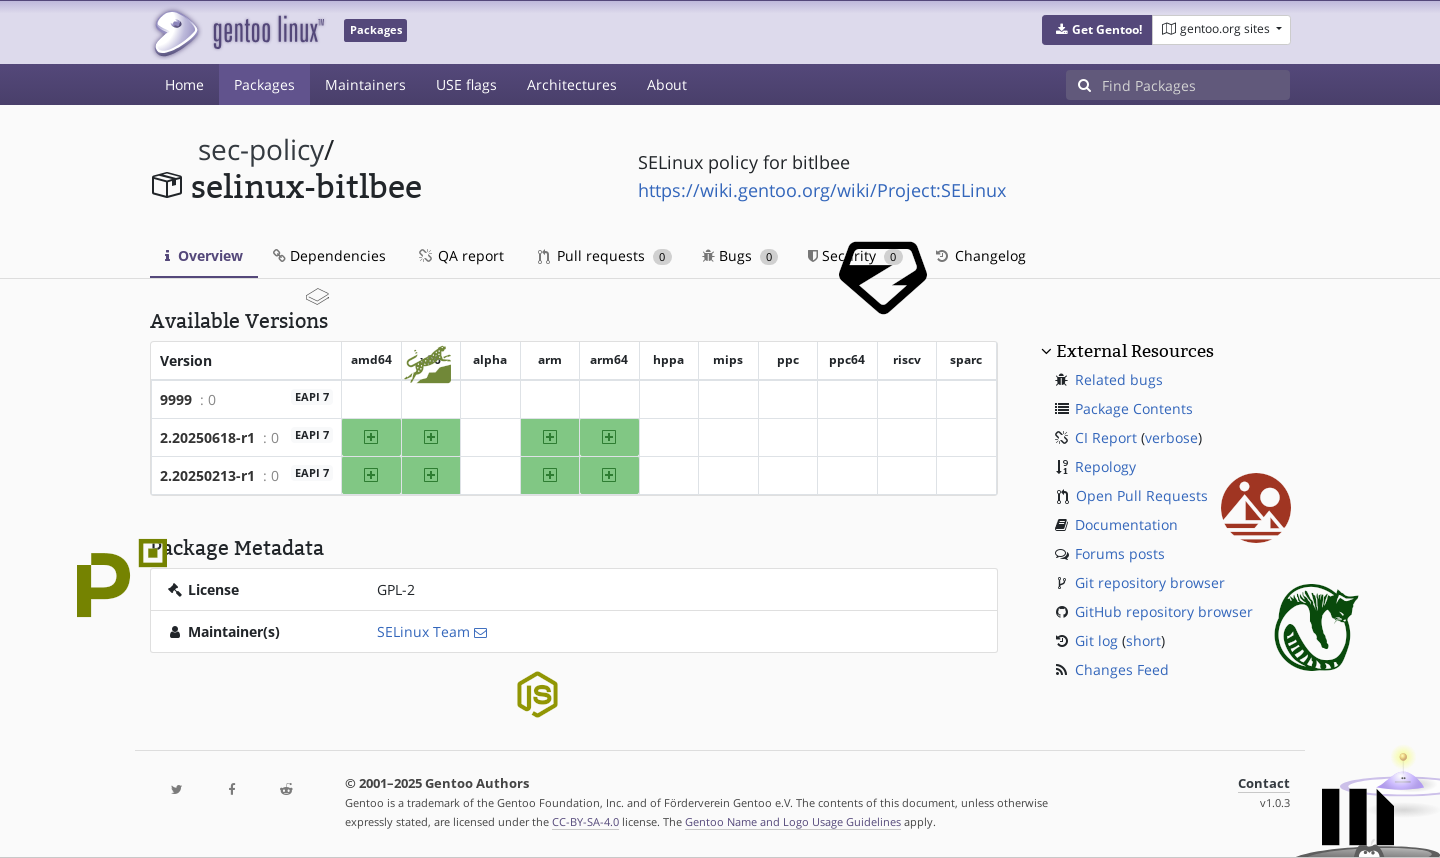  Describe the element at coordinates (883, 278) in the screenshot. I see `zod typescript validation library logo` at that location.